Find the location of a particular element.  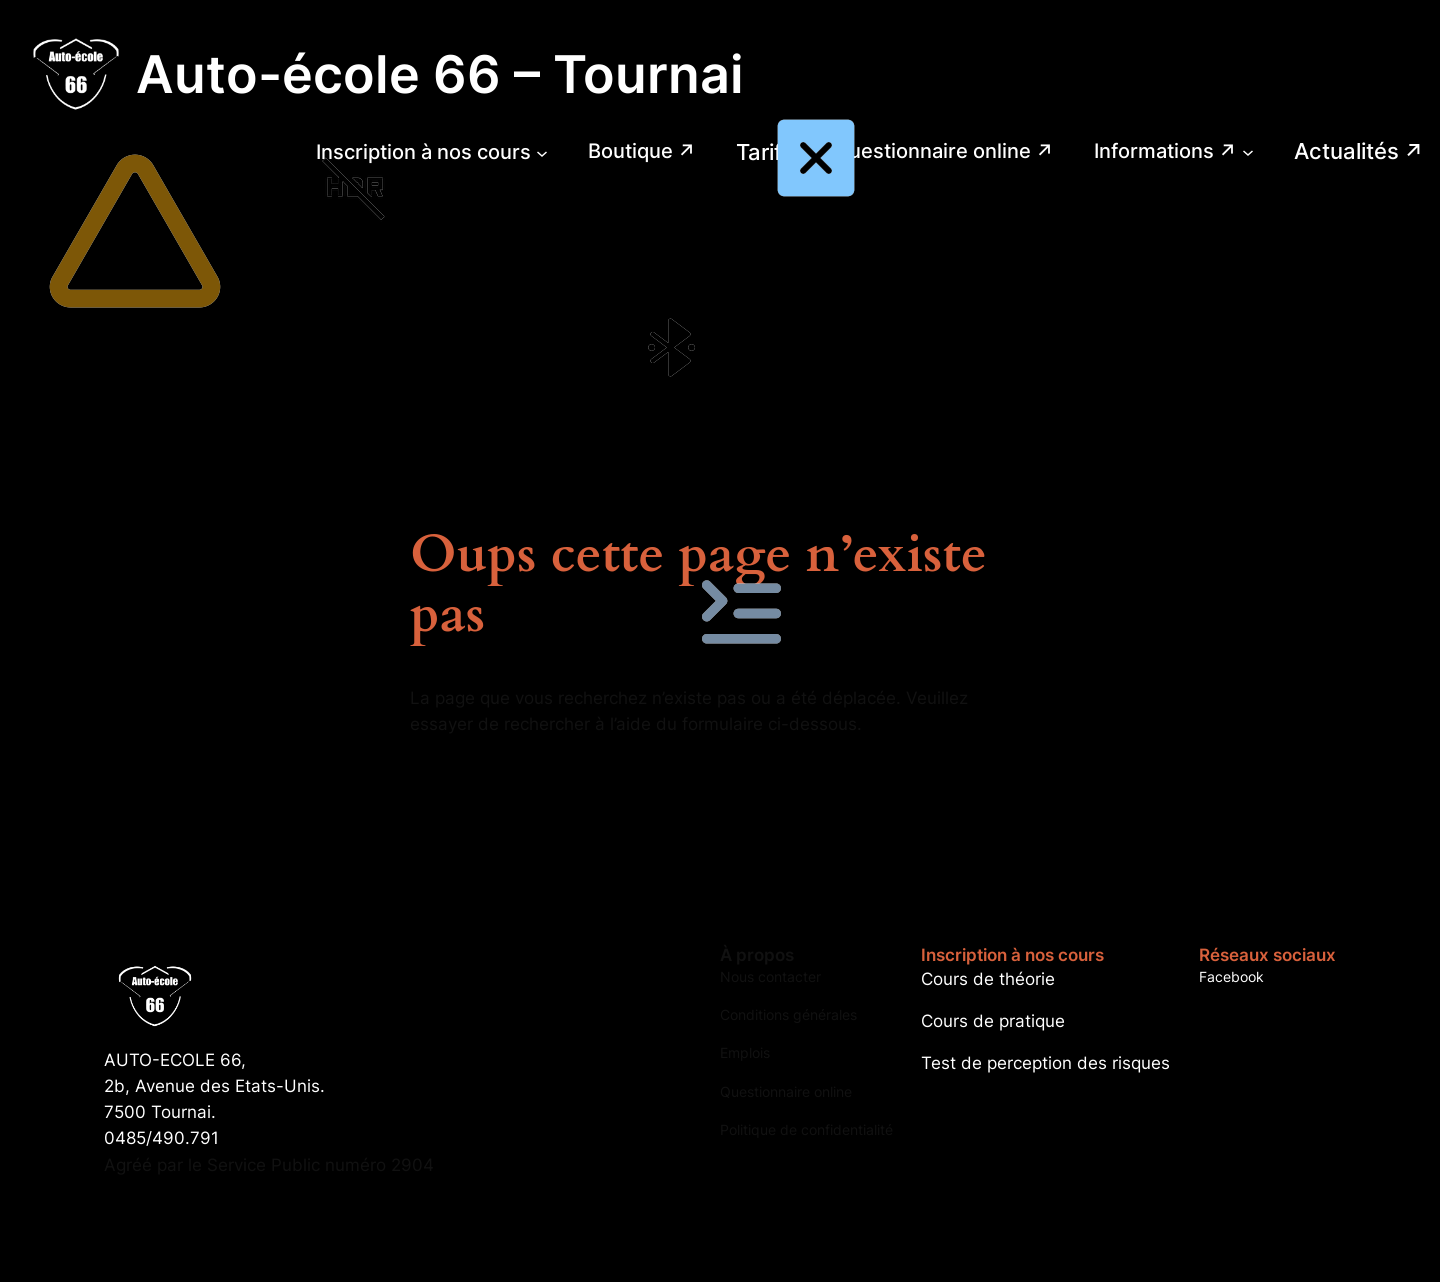

increase text indentation is located at coordinates (741, 613).